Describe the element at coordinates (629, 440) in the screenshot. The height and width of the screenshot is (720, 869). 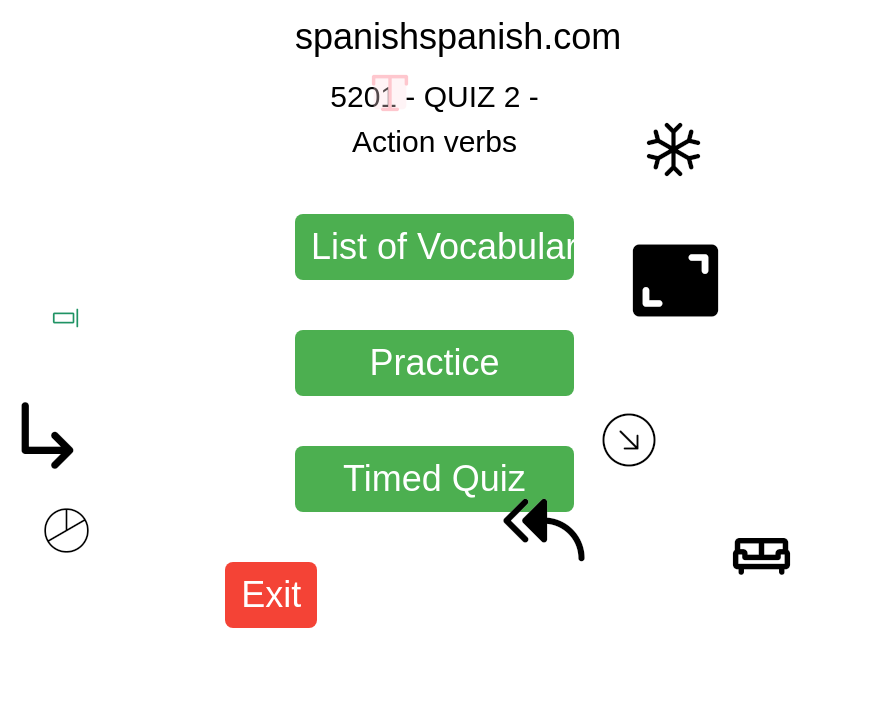
I see `navigate to the next item diagonally` at that location.